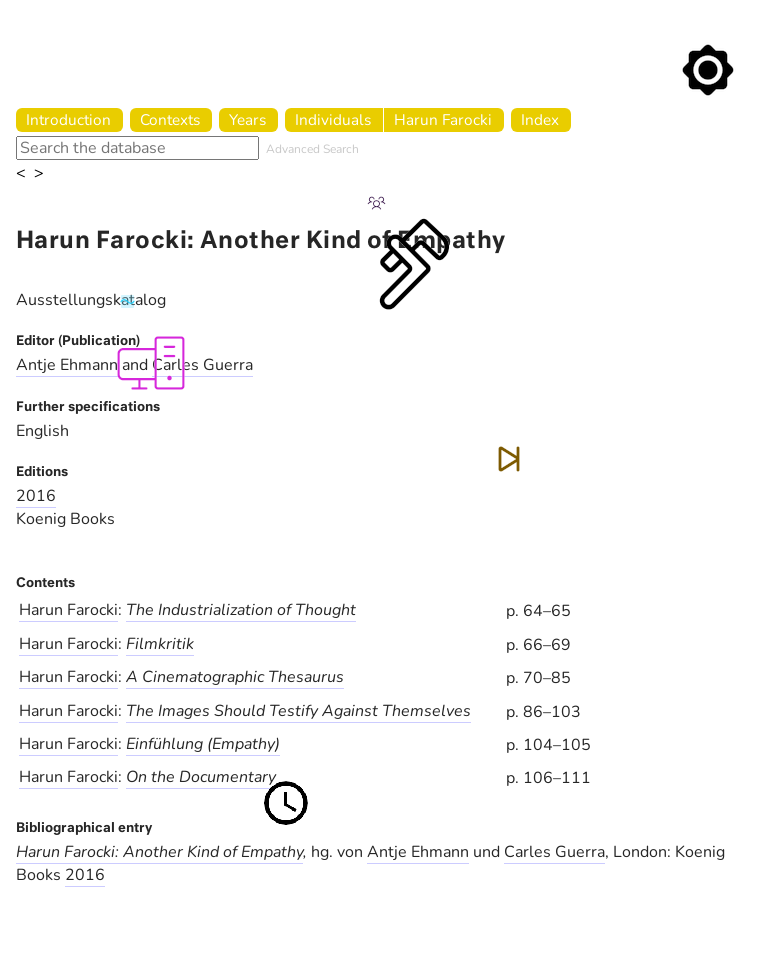  What do you see at coordinates (151, 363) in the screenshot?
I see `access desktop or PC settings` at bounding box center [151, 363].